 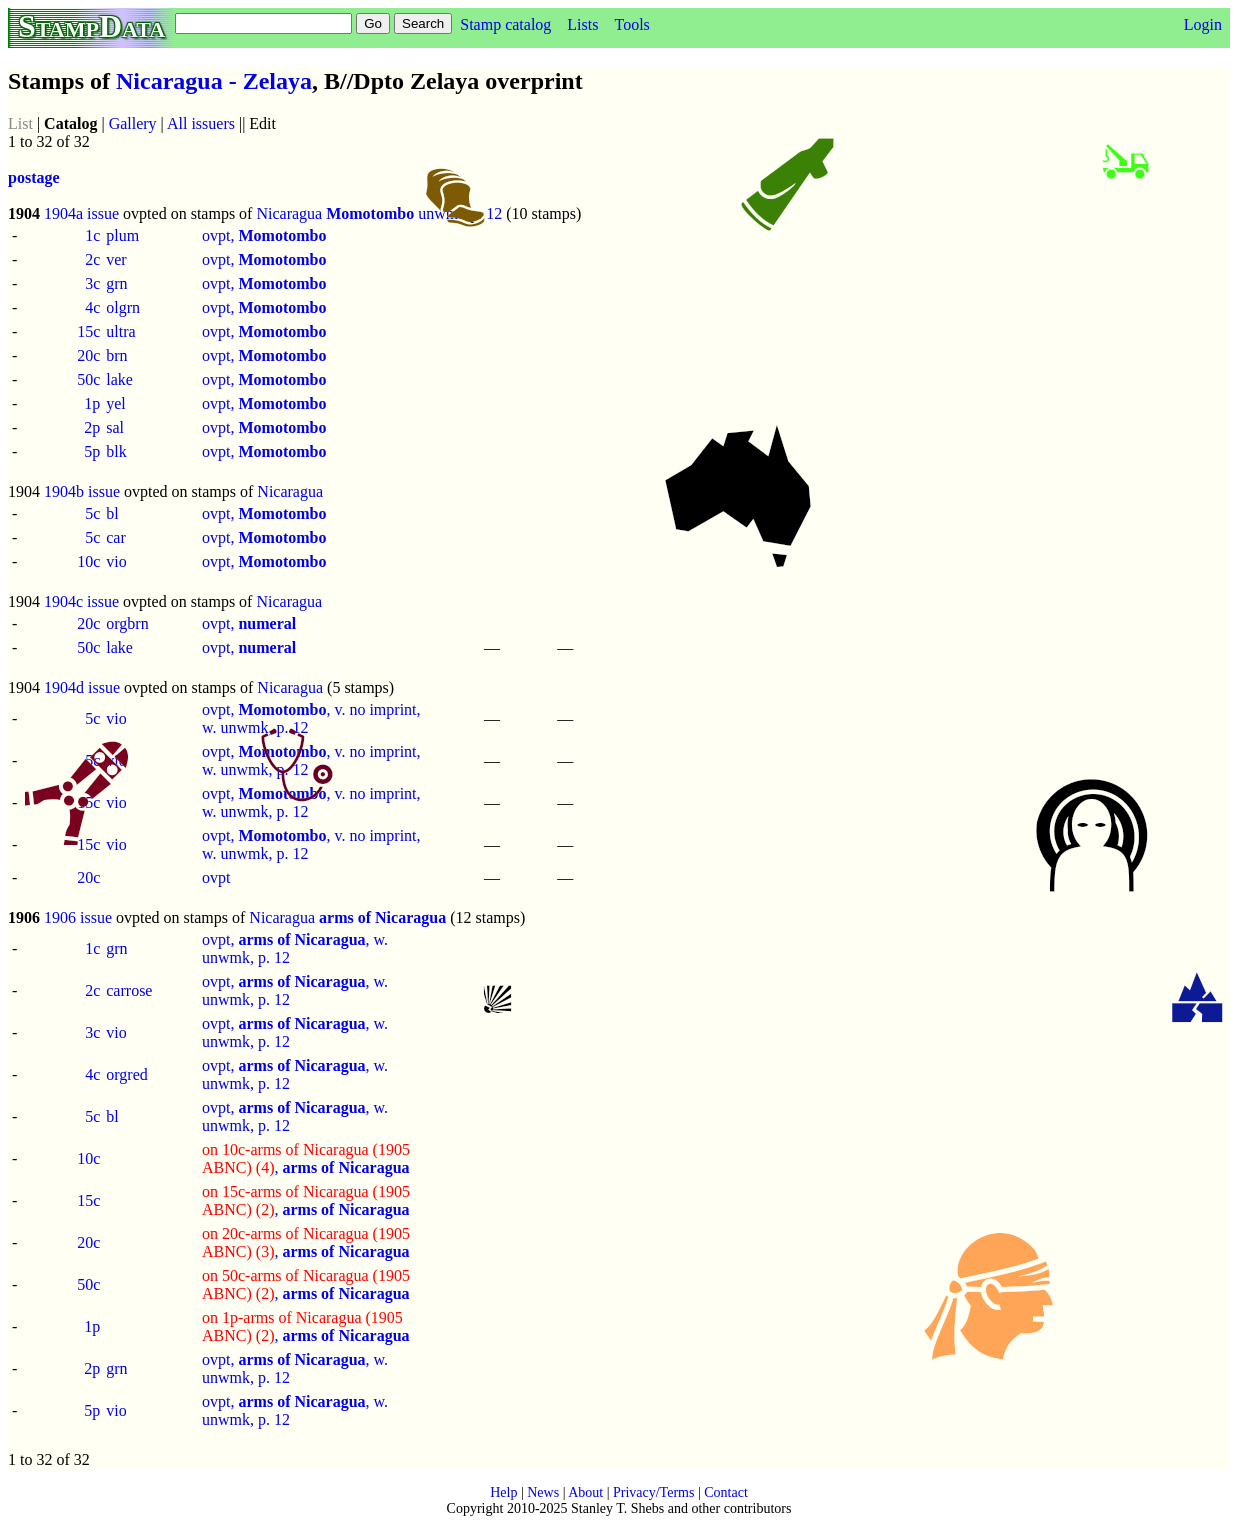 What do you see at coordinates (497, 999) in the screenshot?
I see `indicates explosive or hazardous materials` at bounding box center [497, 999].